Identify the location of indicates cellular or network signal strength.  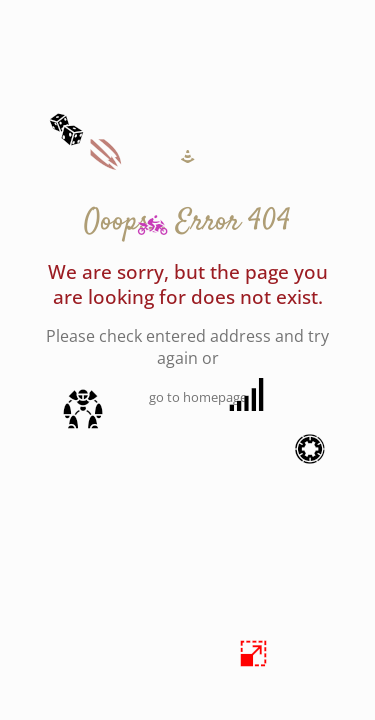
(246, 394).